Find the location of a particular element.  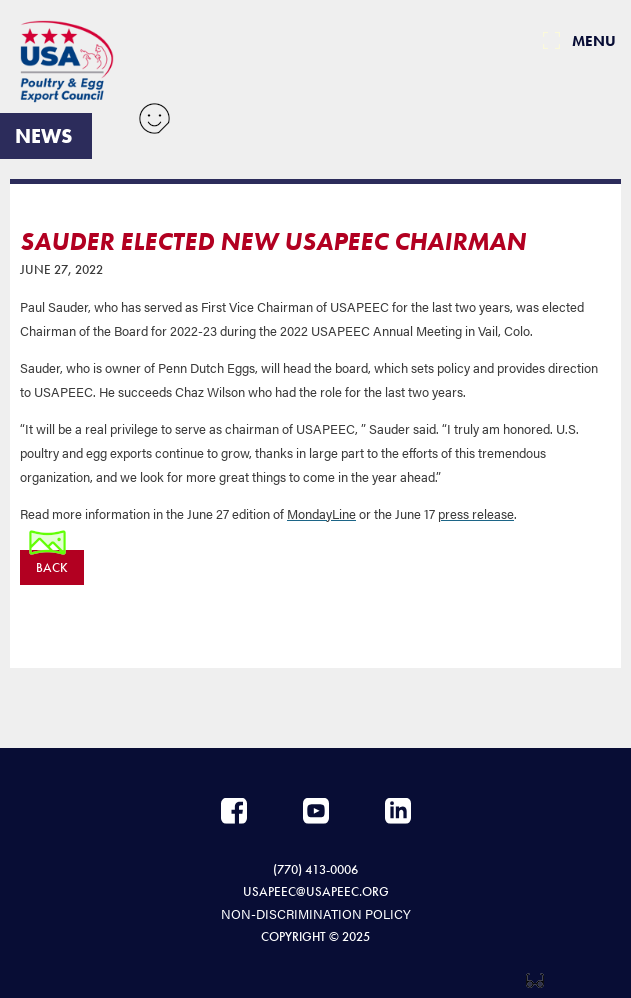

add a sticker to your message is located at coordinates (154, 118).